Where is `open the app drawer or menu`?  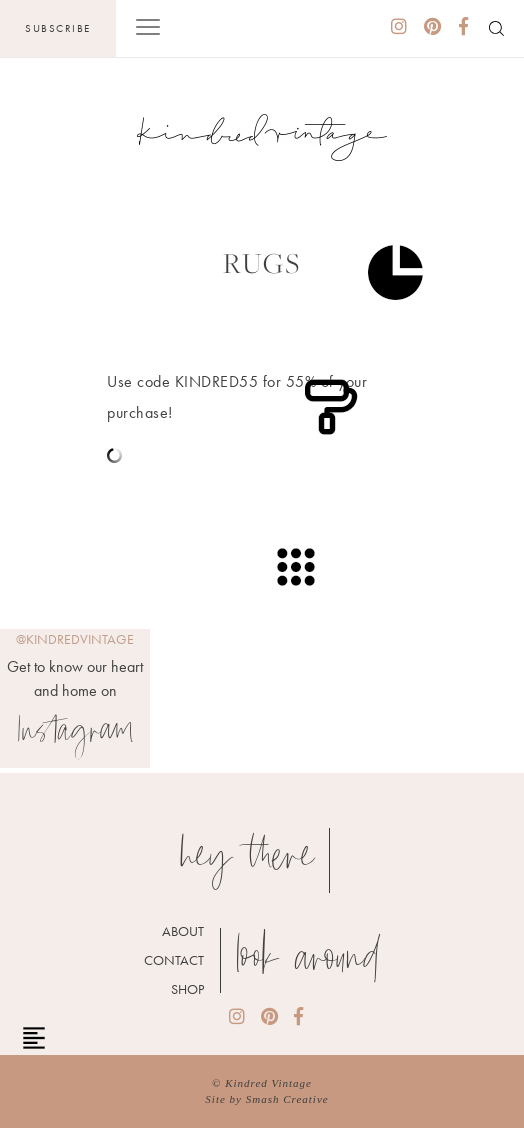 open the app drawer or menu is located at coordinates (296, 567).